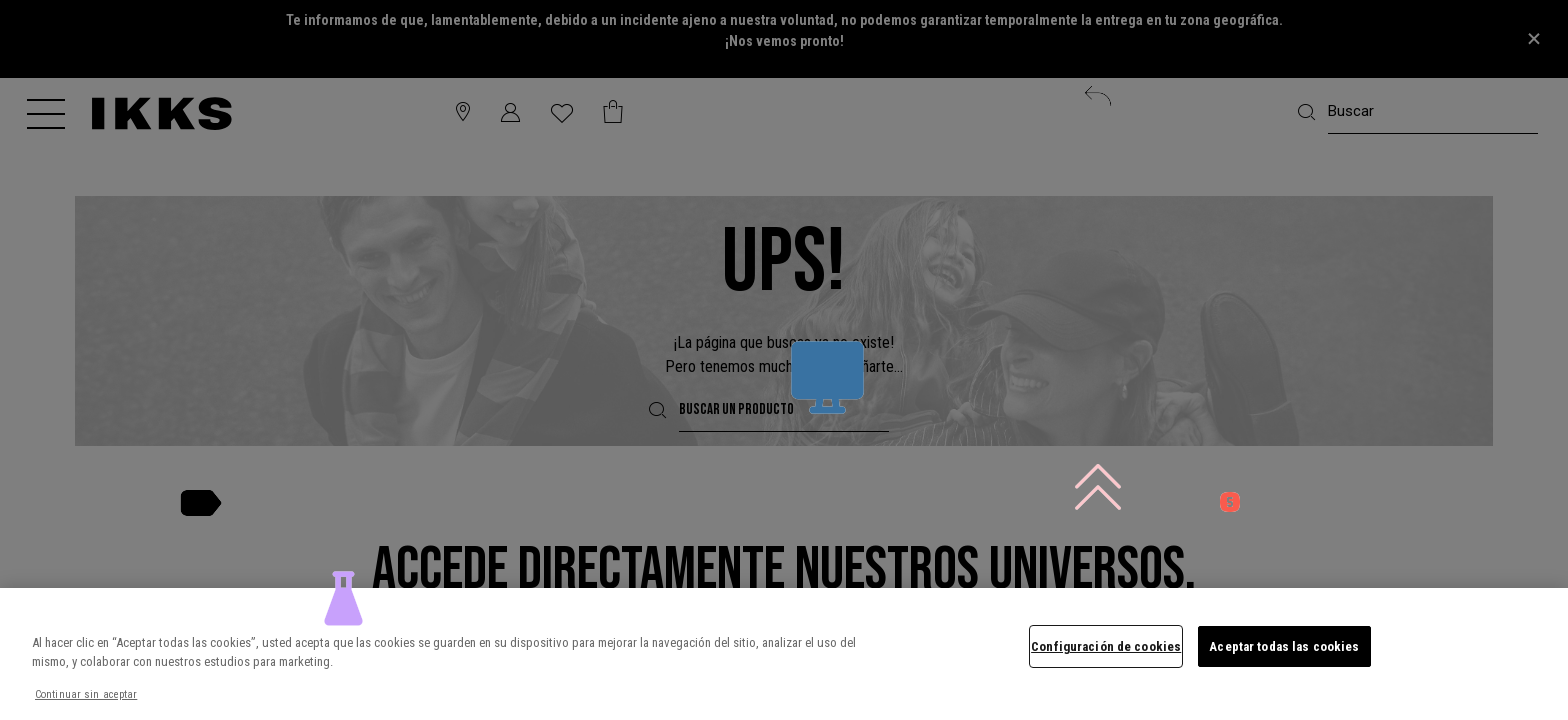  Describe the element at coordinates (827, 377) in the screenshot. I see `view on desktop display` at that location.